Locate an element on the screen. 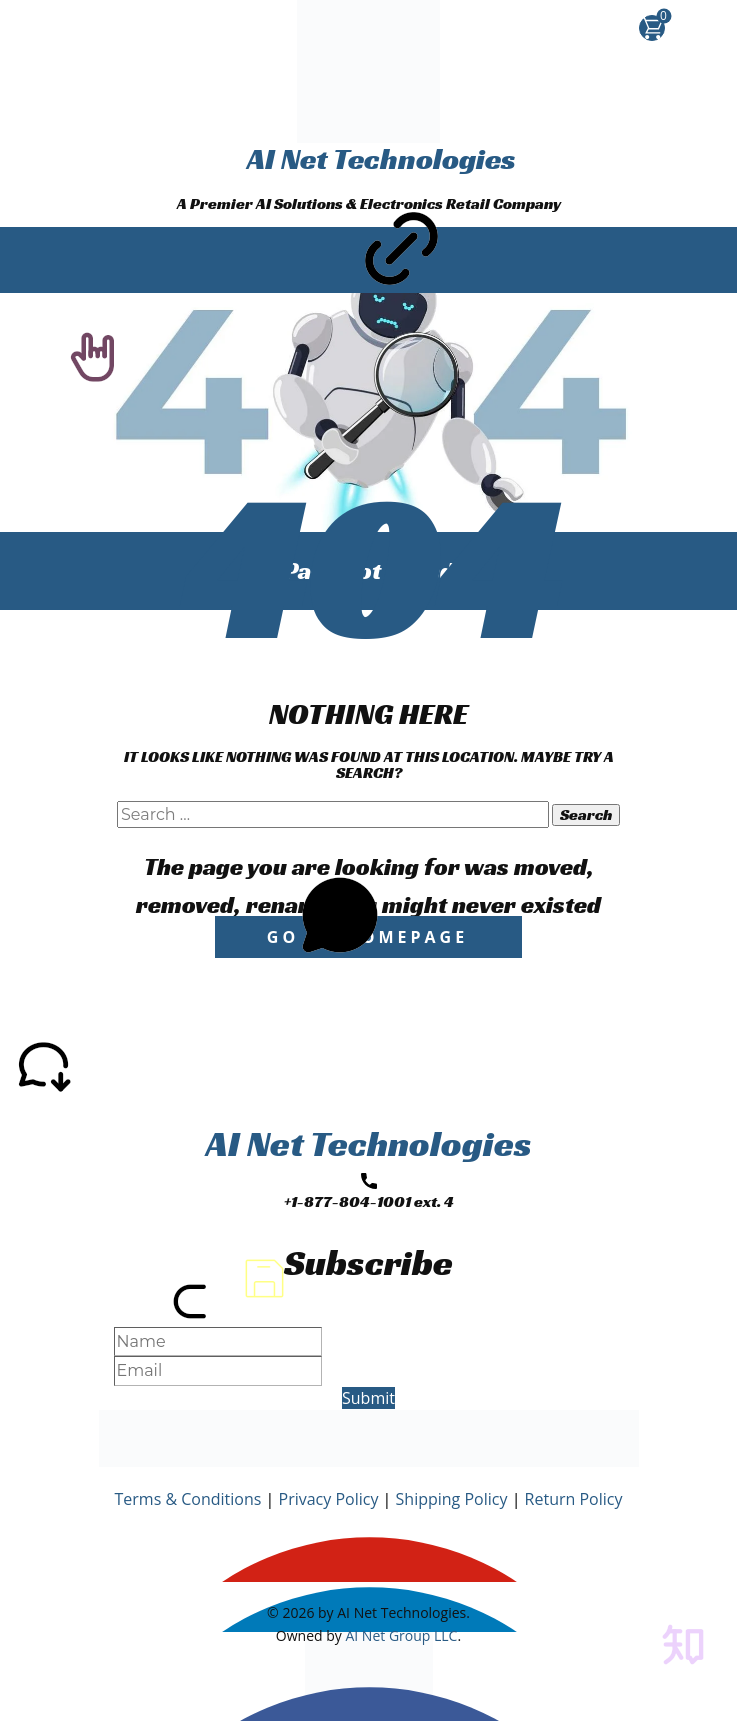 The width and height of the screenshot is (737, 1721). copy or share a link is located at coordinates (401, 248).